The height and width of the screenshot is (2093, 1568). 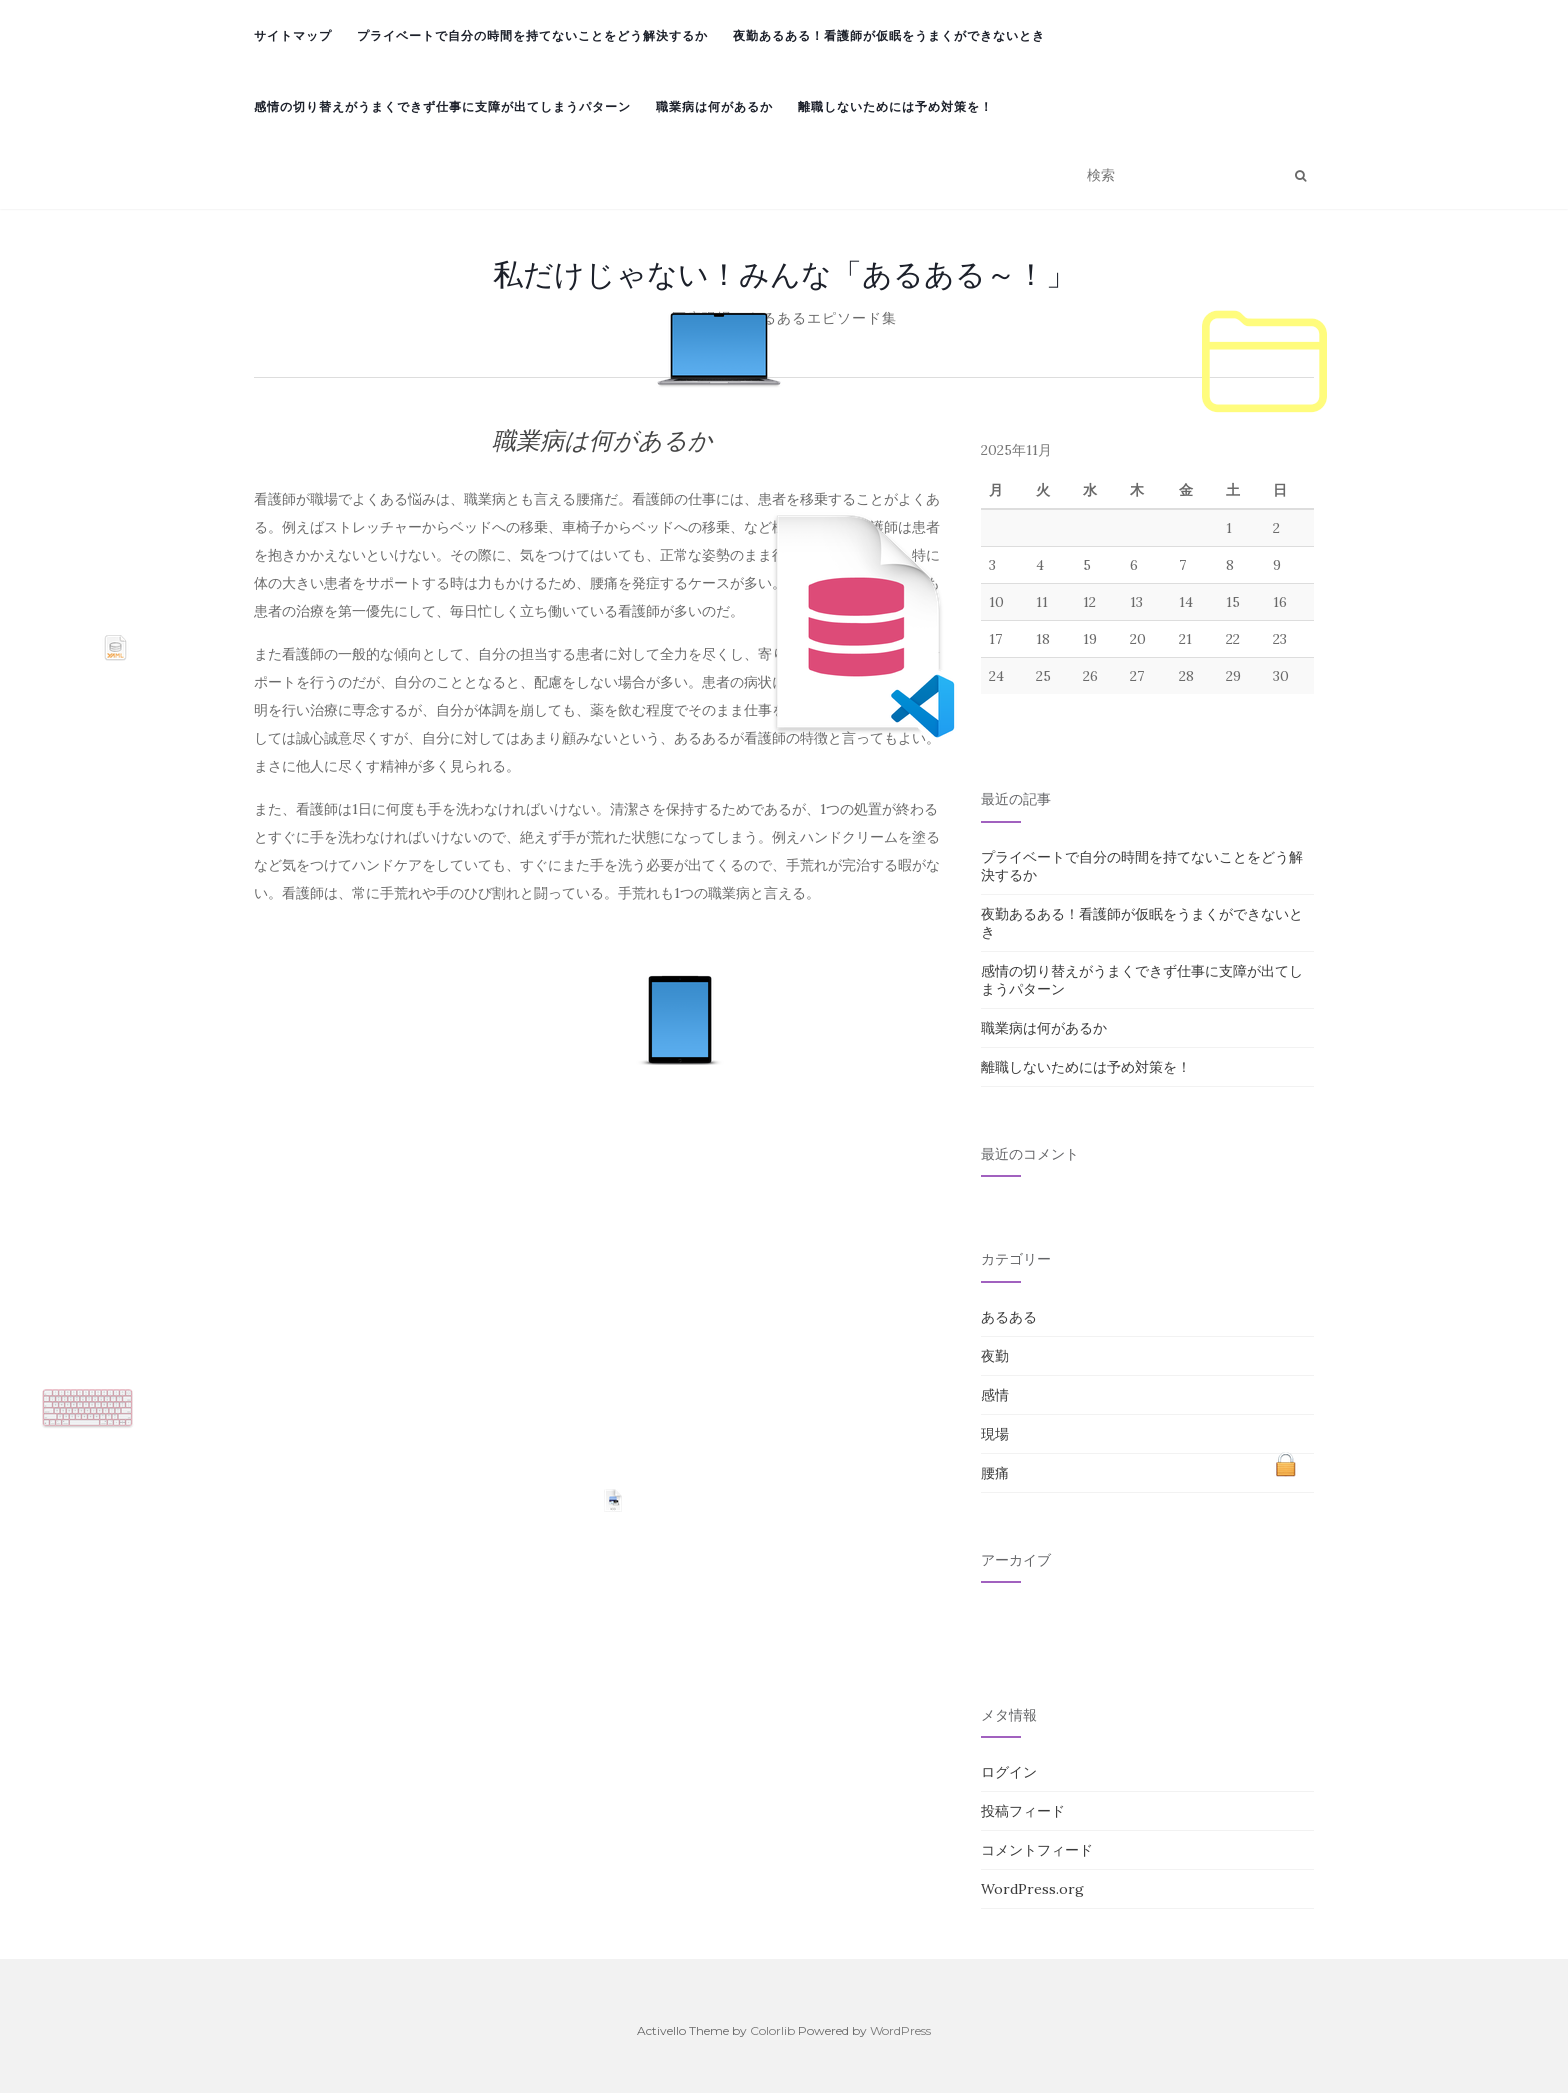 What do you see at coordinates (680, 1020) in the screenshot?
I see `iPad Pro with cellular connectivity in device list` at bounding box center [680, 1020].